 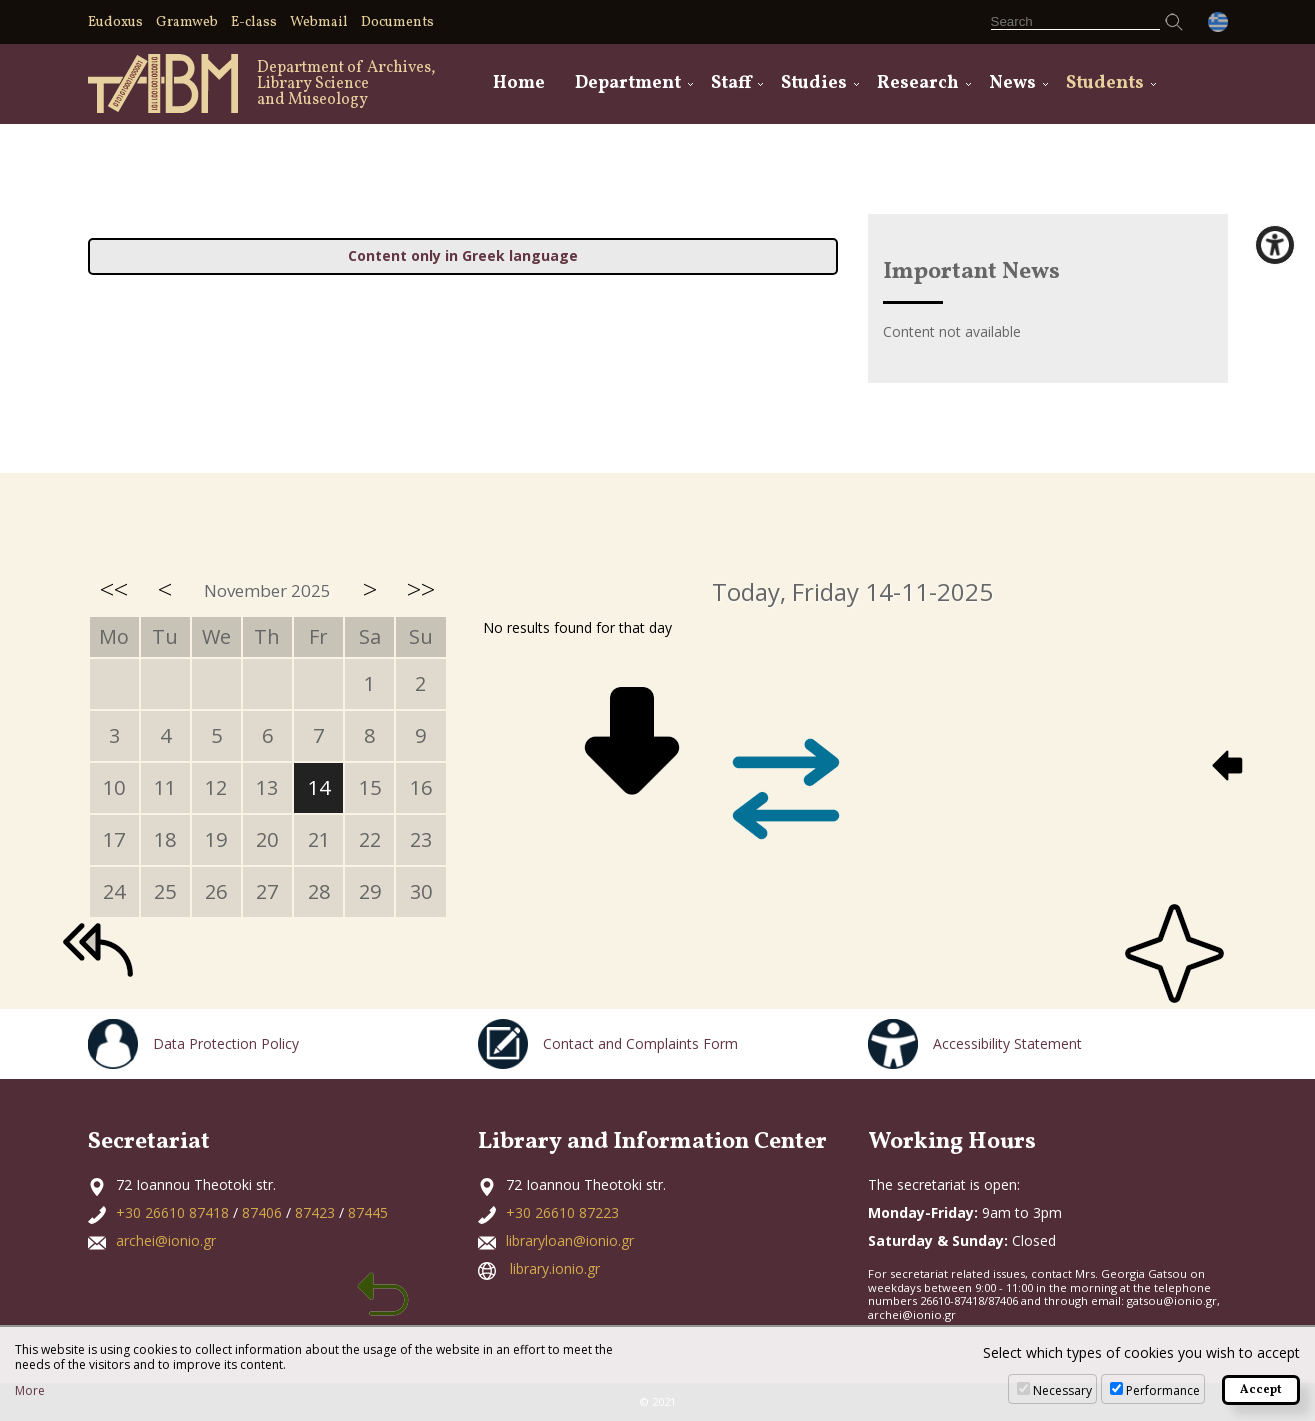 What do you see at coordinates (786, 786) in the screenshot?
I see `swap or exchange items` at bounding box center [786, 786].